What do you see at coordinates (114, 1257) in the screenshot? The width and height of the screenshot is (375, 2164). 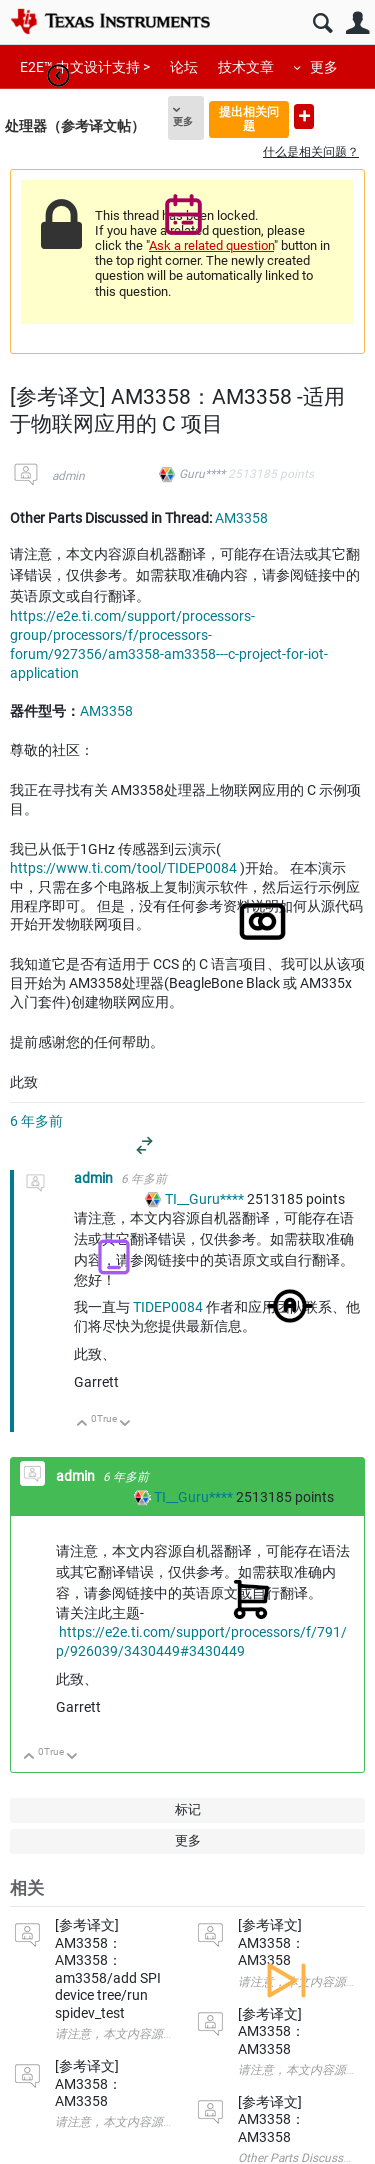 I see `view on iPad or tablet device` at bounding box center [114, 1257].